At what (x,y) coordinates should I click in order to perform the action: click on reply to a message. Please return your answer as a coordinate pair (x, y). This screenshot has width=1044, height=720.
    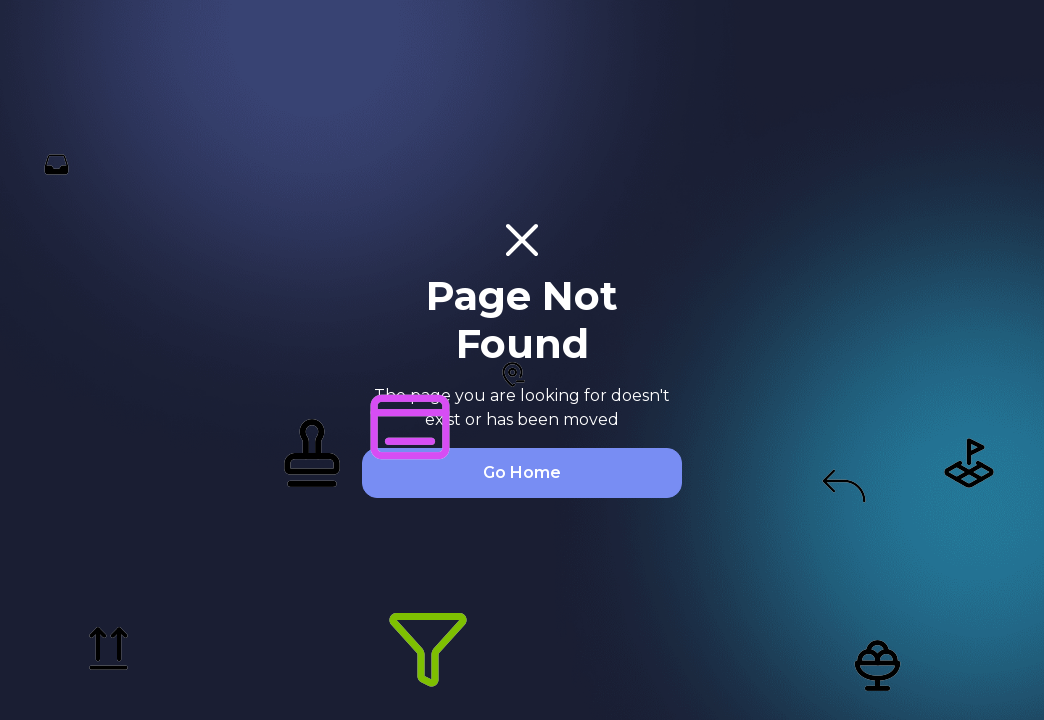
    Looking at the image, I should click on (844, 486).